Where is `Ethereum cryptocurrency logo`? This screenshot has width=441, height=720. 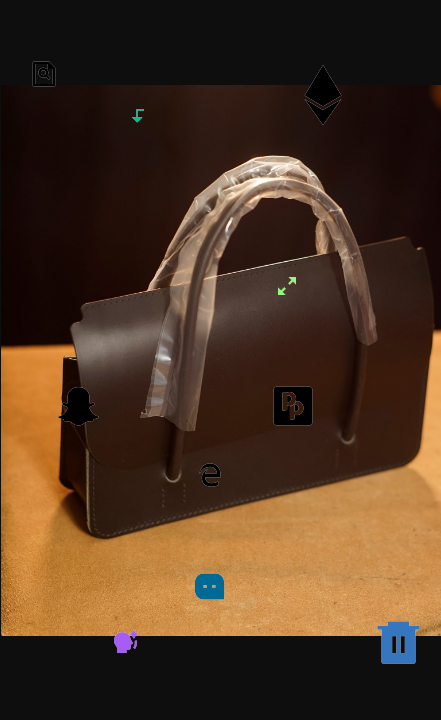
Ethereum cryptocurrency logo is located at coordinates (323, 95).